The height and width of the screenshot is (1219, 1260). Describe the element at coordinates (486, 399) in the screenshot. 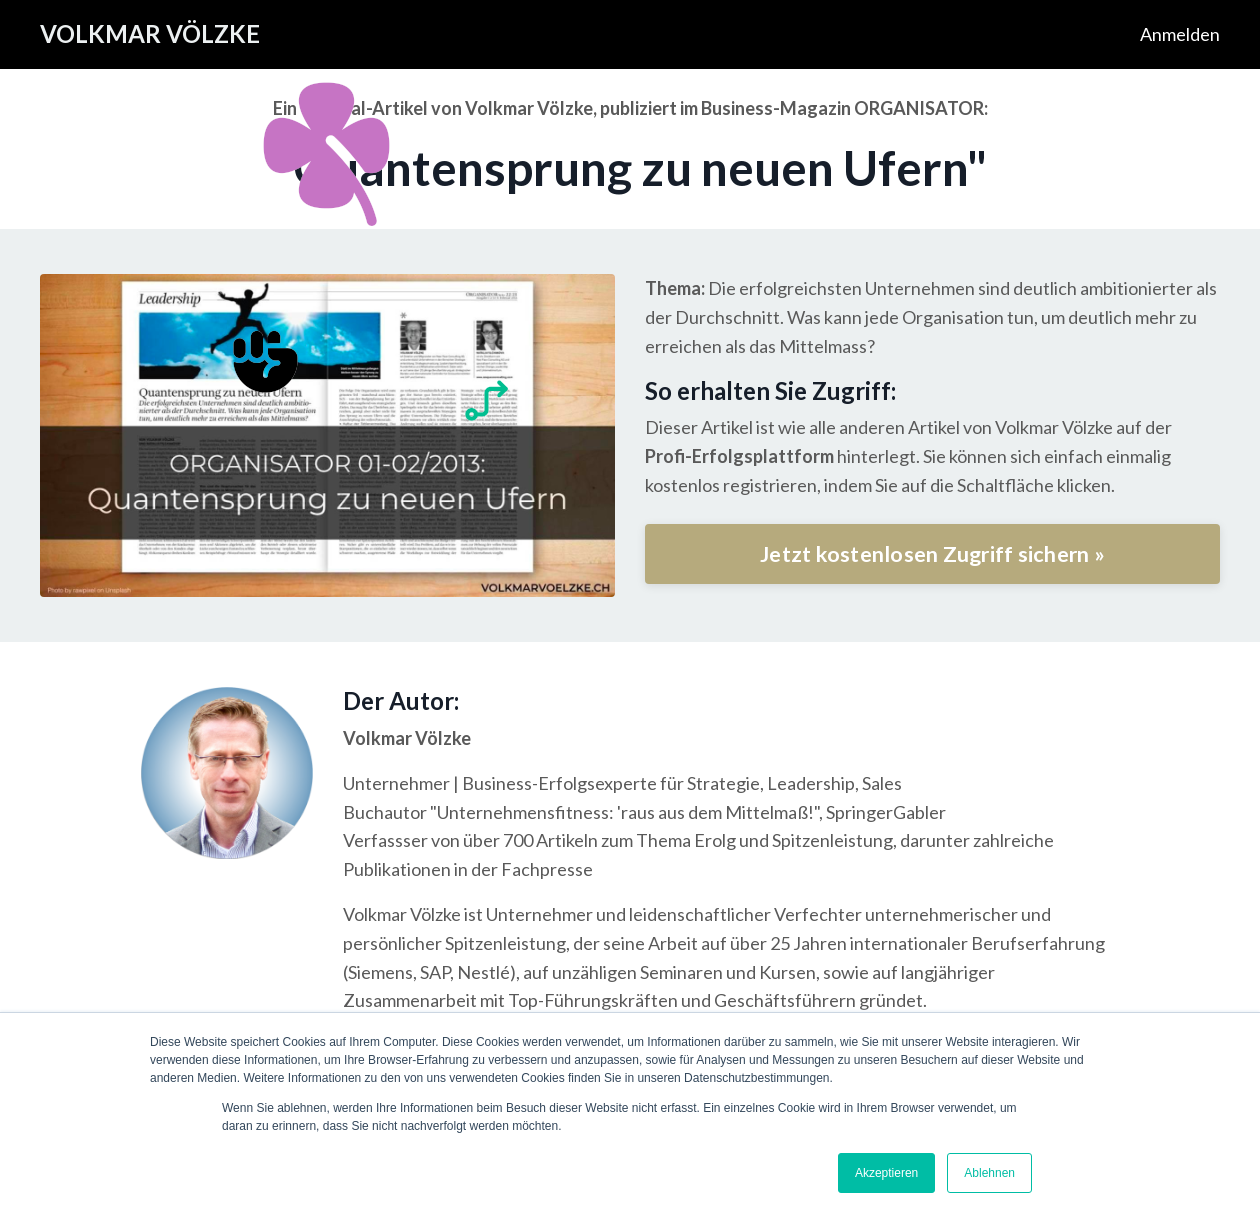

I see `follow a guided path or tutorial` at that location.